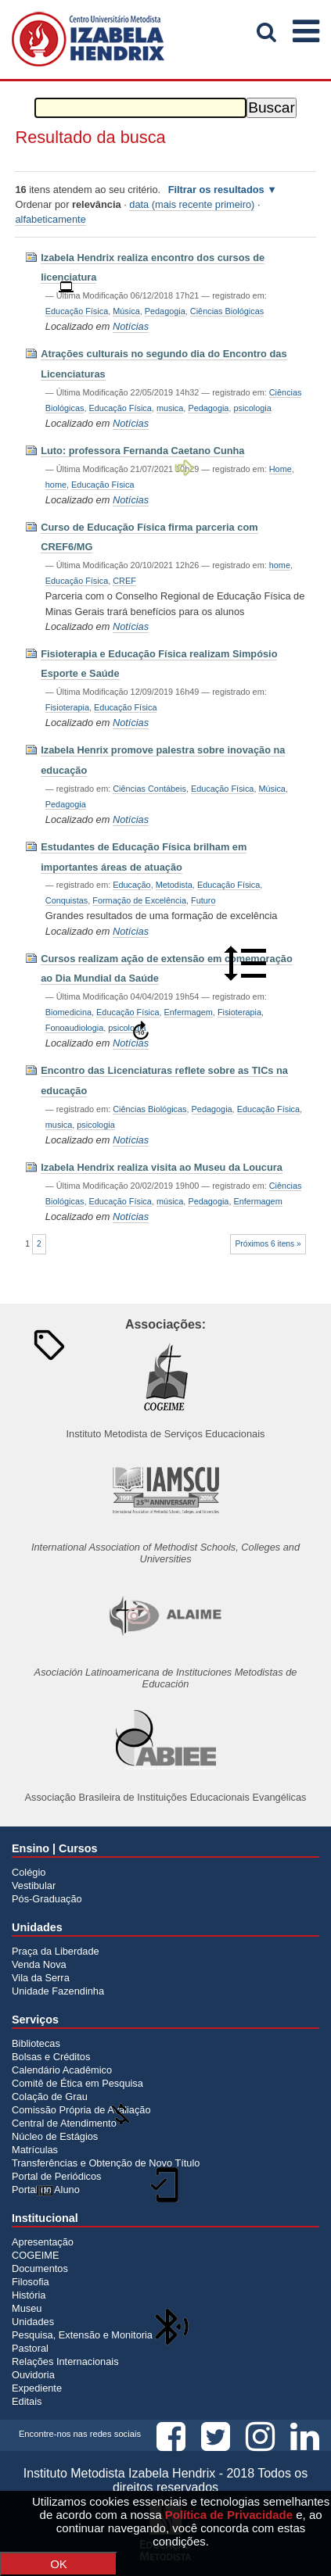 The width and height of the screenshot is (331, 2576). What do you see at coordinates (164, 2184) in the screenshot?
I see `indicates mobile-friendly or responsive design` at bounding box center [164, 2184].